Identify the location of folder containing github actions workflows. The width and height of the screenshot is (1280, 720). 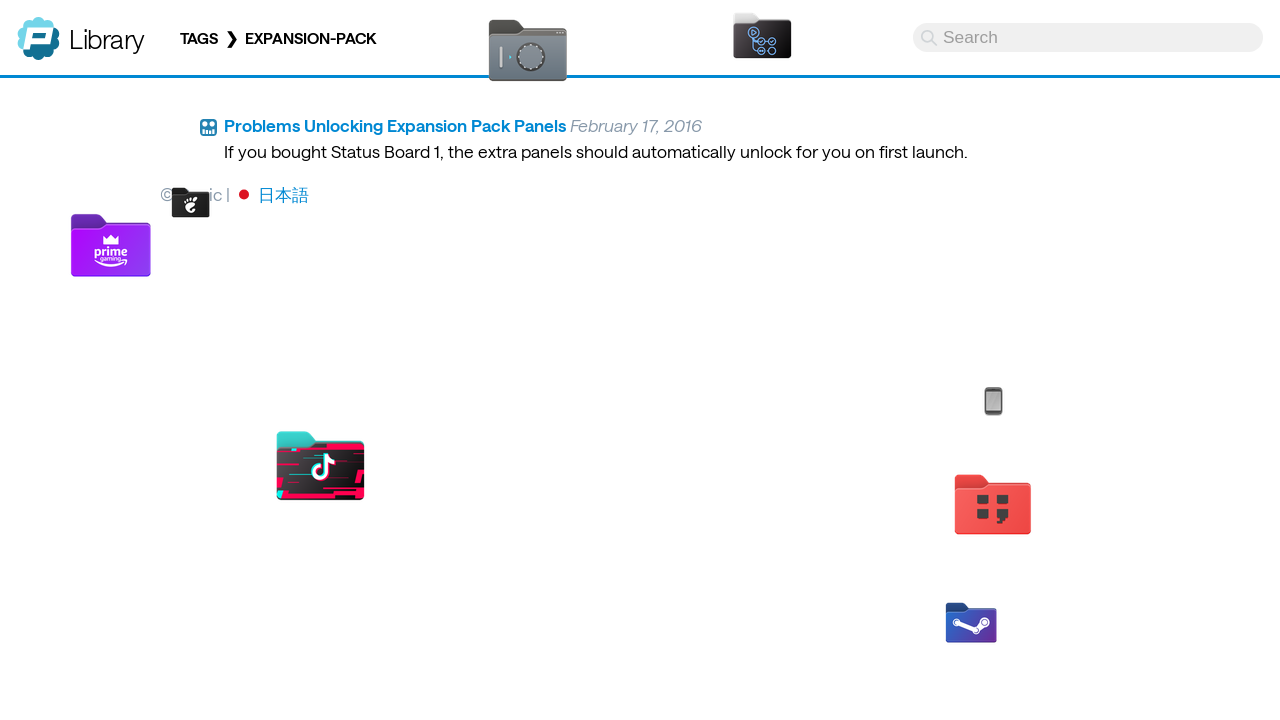
(762, 37).